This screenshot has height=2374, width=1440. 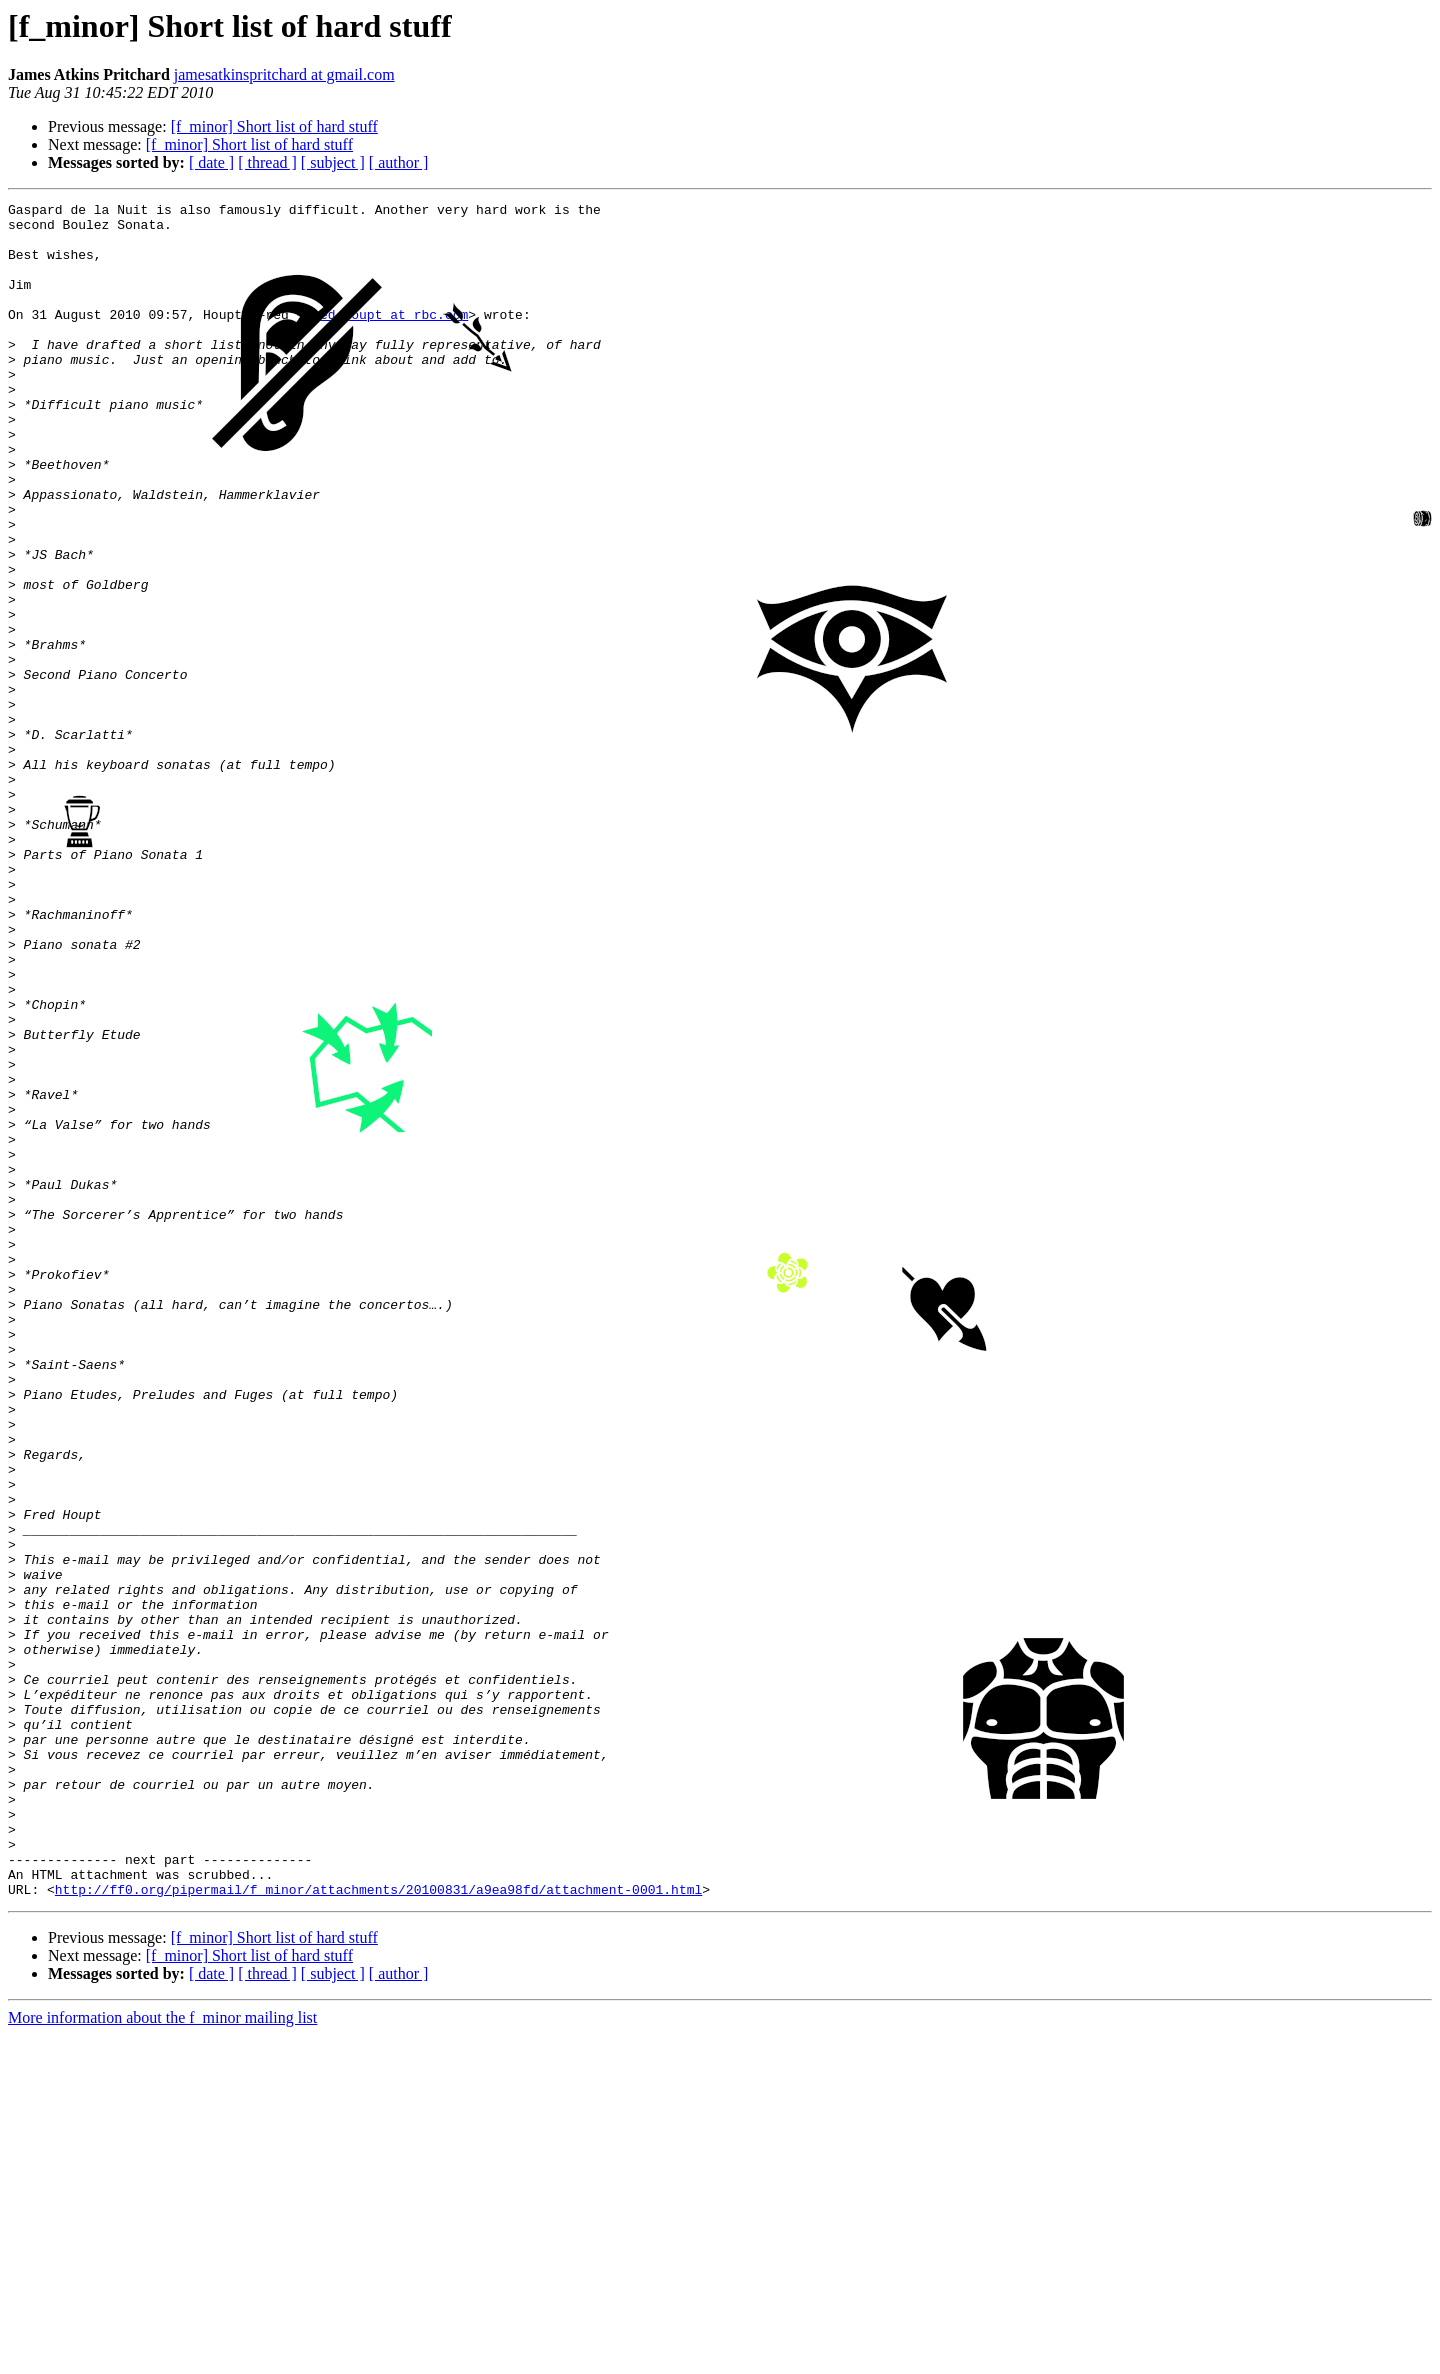 I want to click on indicates a natural or organic navigation path, so click(x=477, y=337).